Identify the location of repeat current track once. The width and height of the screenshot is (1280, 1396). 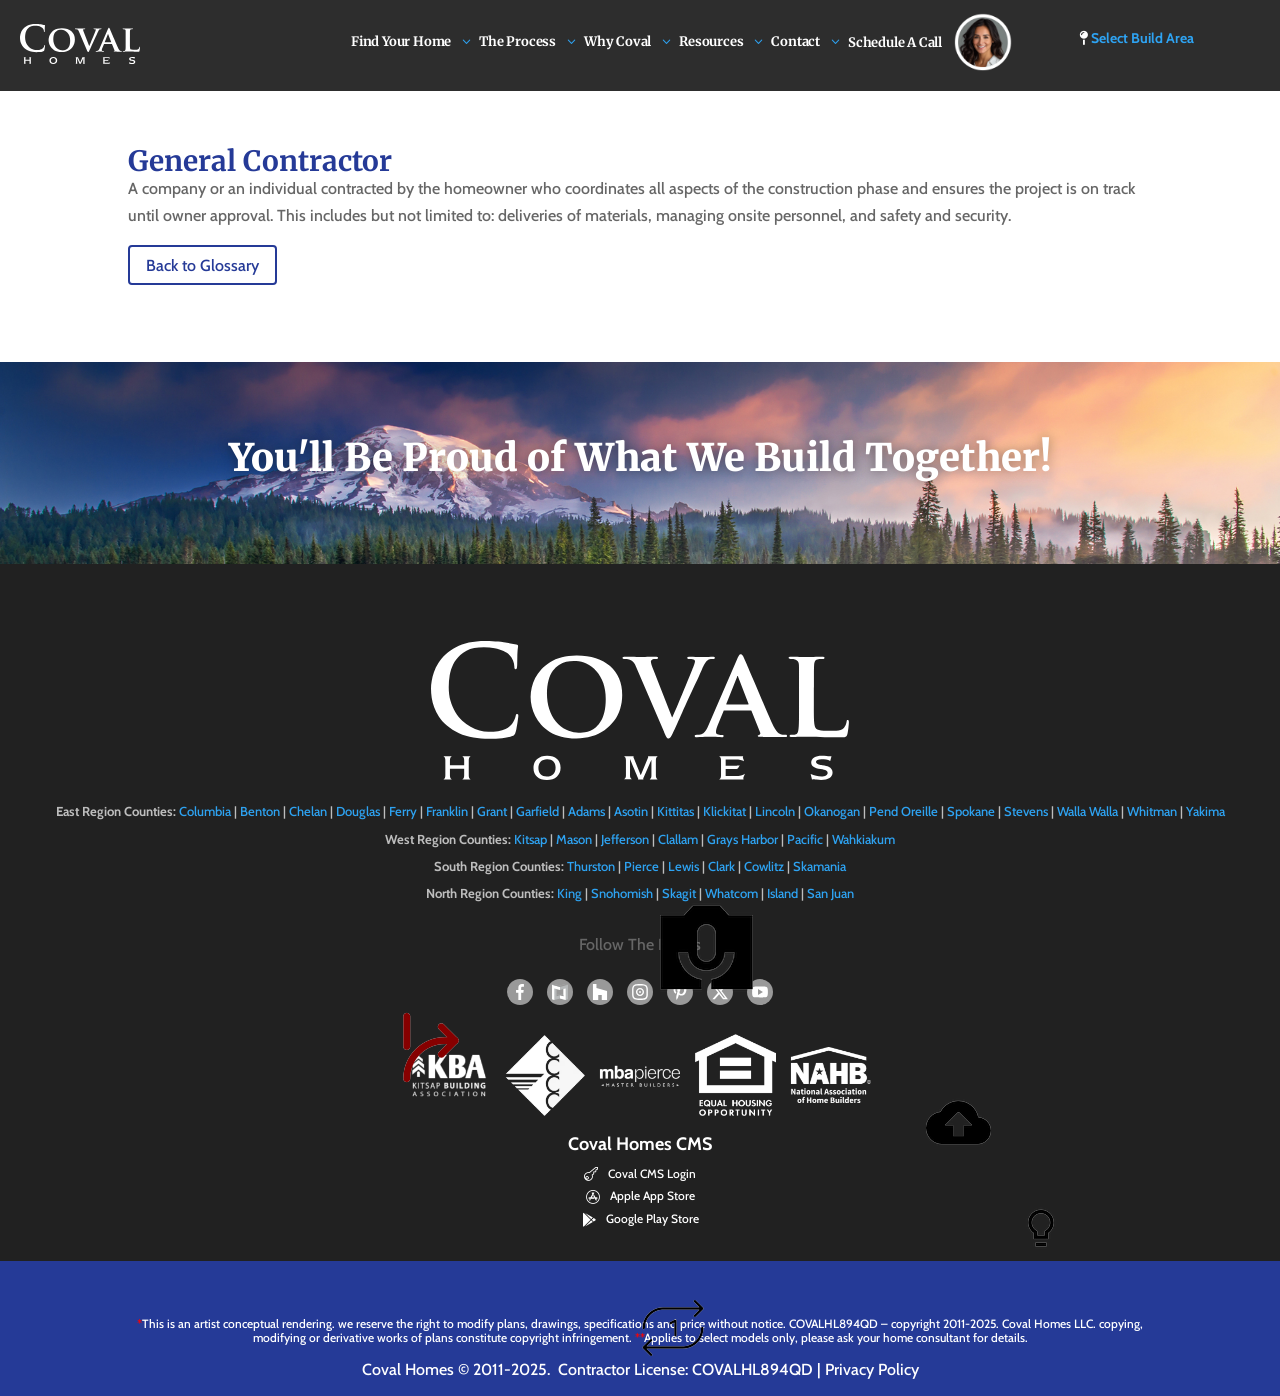
(673, 1328).